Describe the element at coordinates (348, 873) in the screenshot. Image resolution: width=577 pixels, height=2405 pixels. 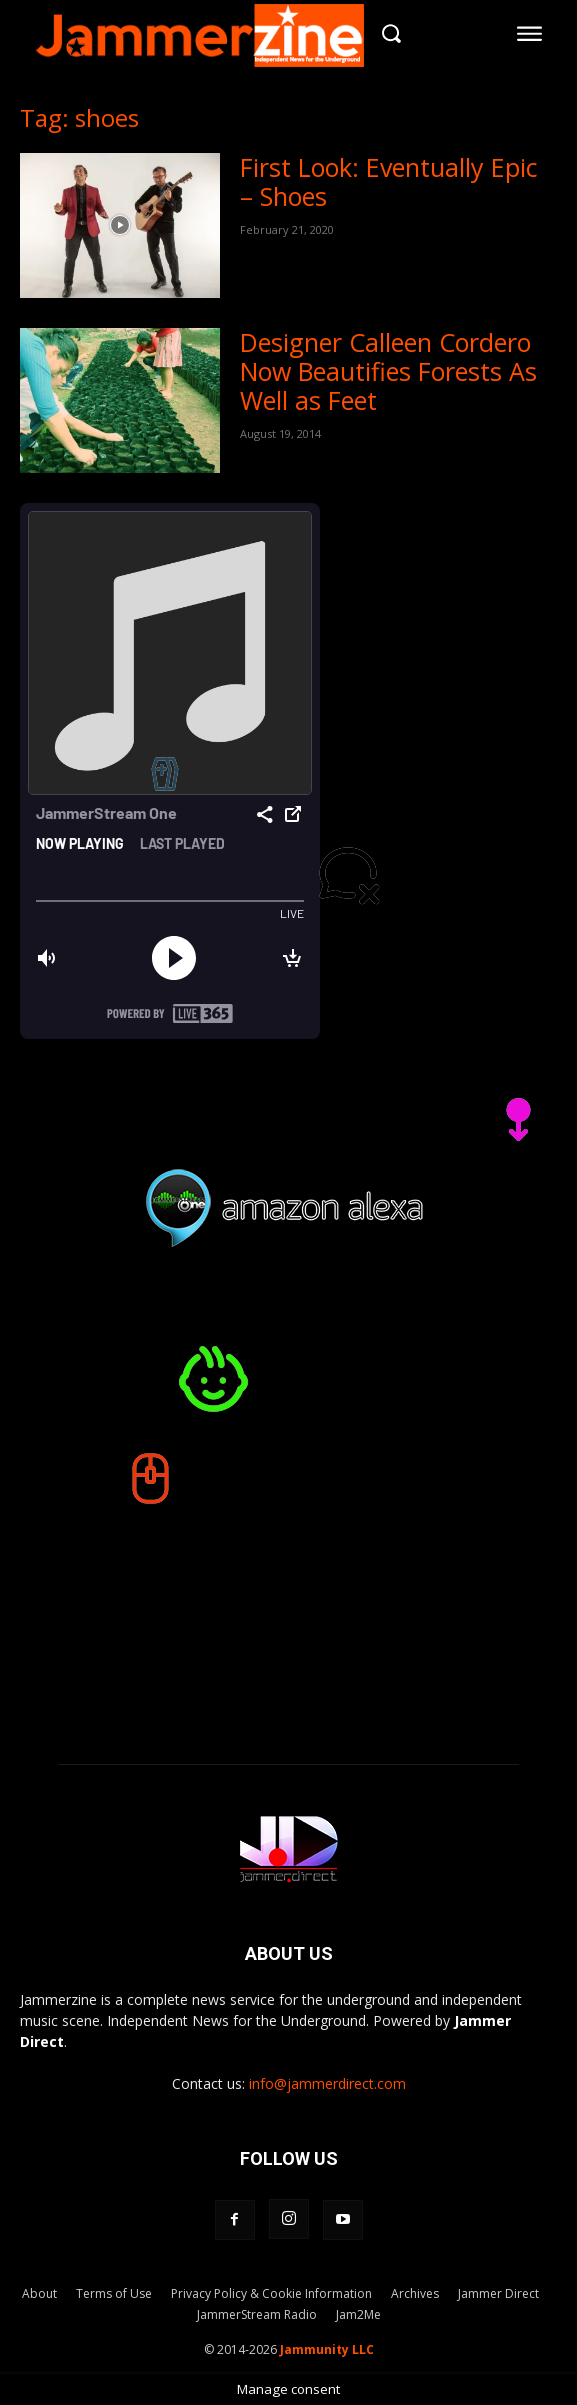
I see `delete a conversation or message` at that location.